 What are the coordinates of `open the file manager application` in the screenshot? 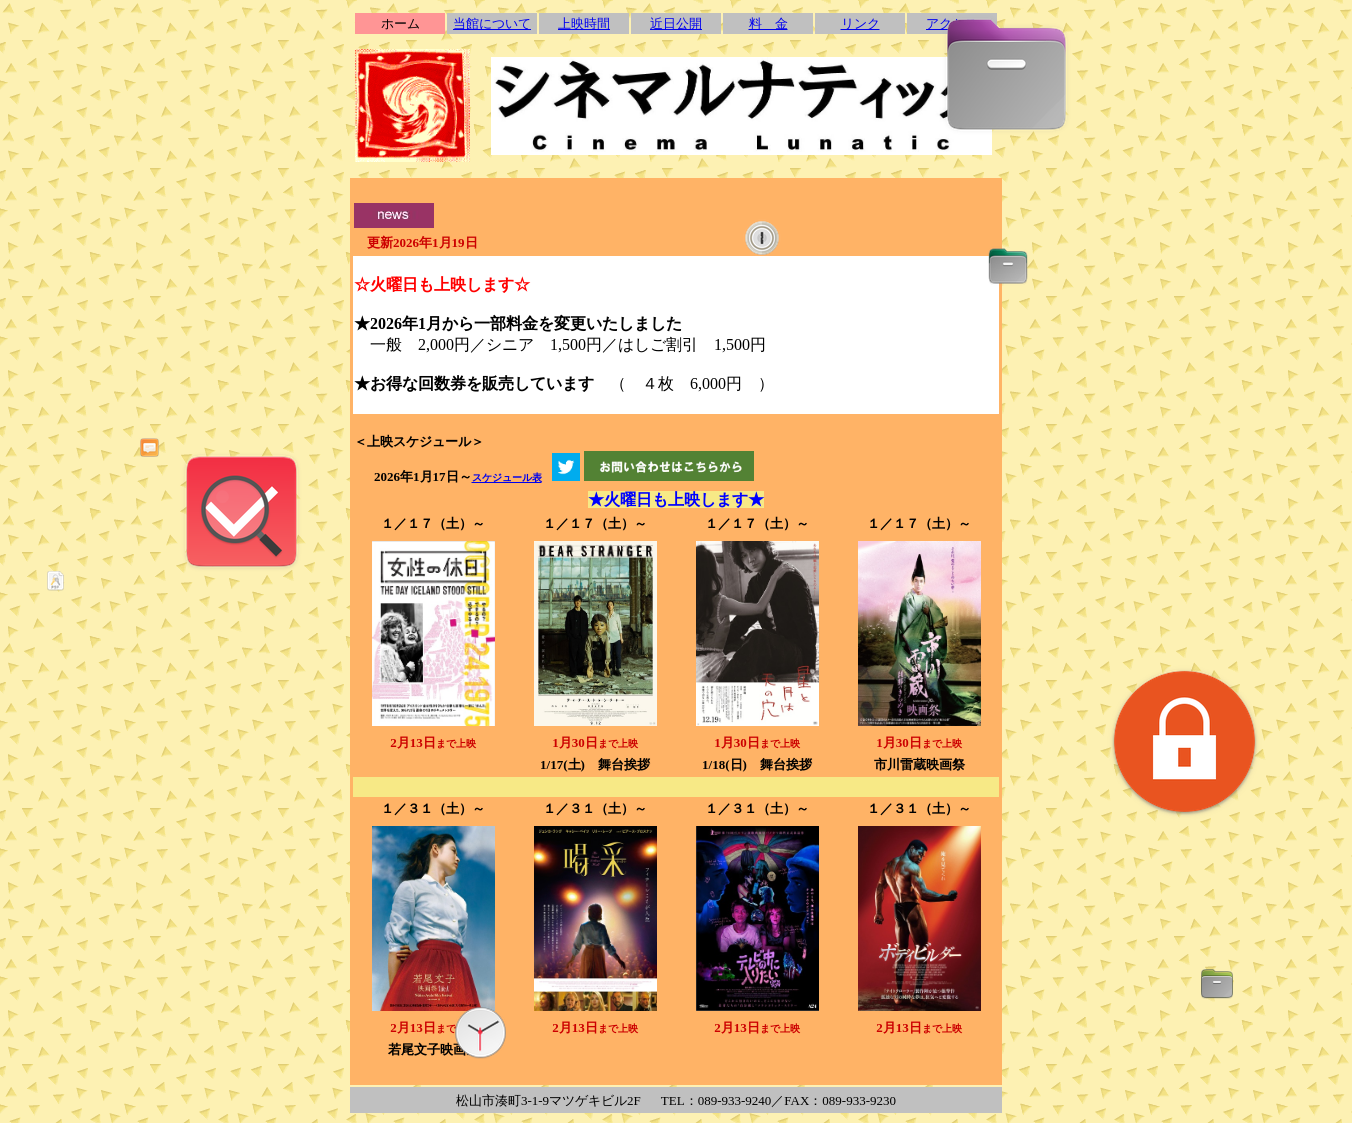 It's located at (1006, 74).